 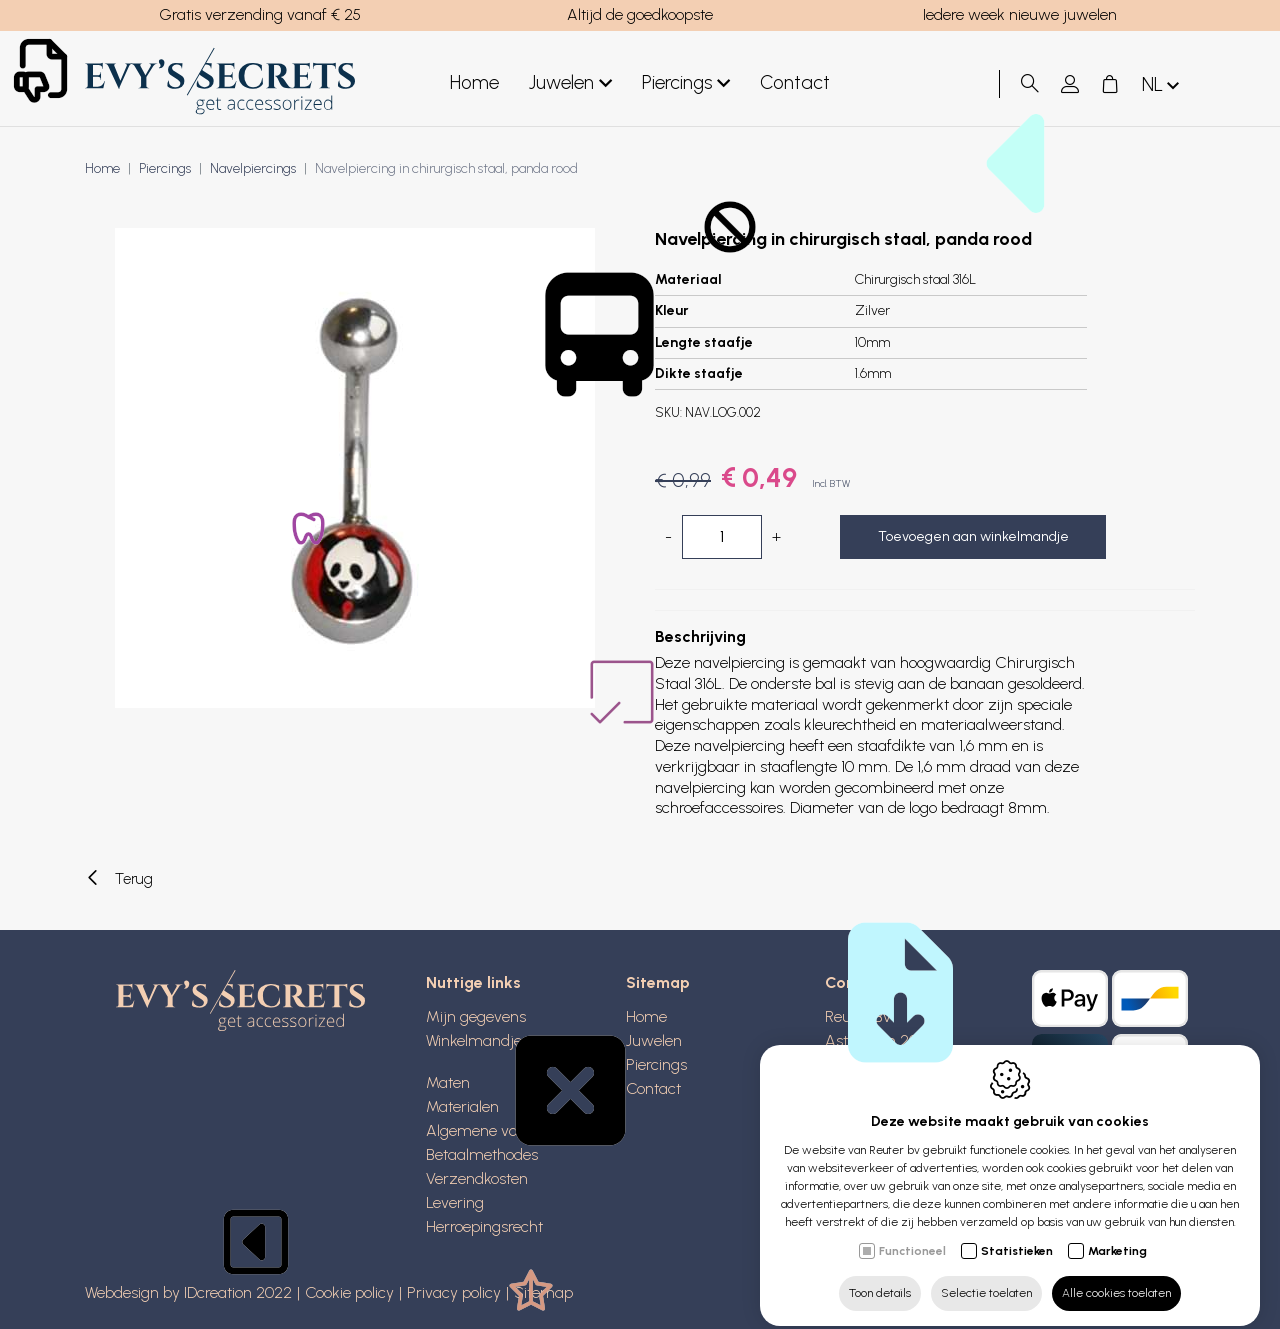 I want to click on mark task as complete, so click(x=622, y=692).